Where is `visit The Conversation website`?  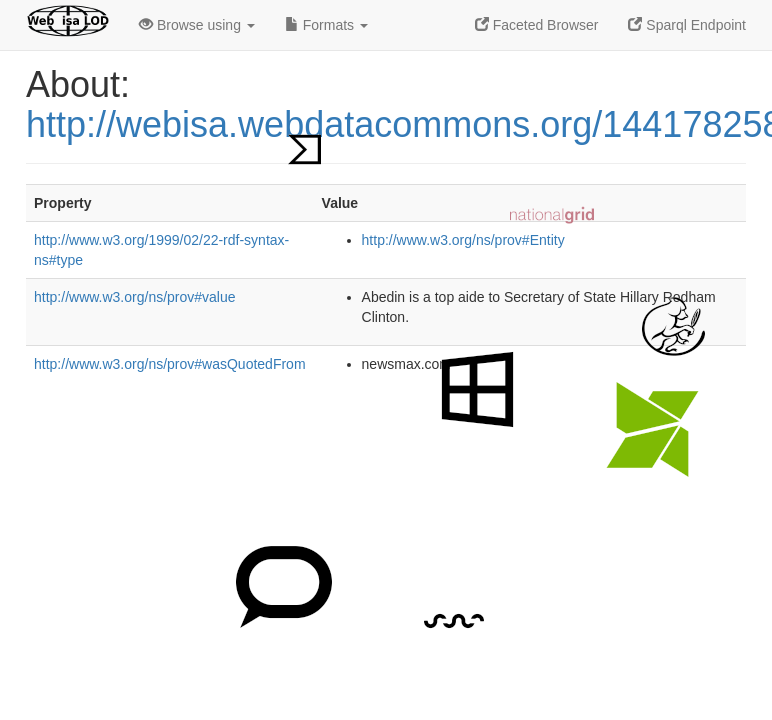 visit The Conversation website is located at coordinates (284, 587).